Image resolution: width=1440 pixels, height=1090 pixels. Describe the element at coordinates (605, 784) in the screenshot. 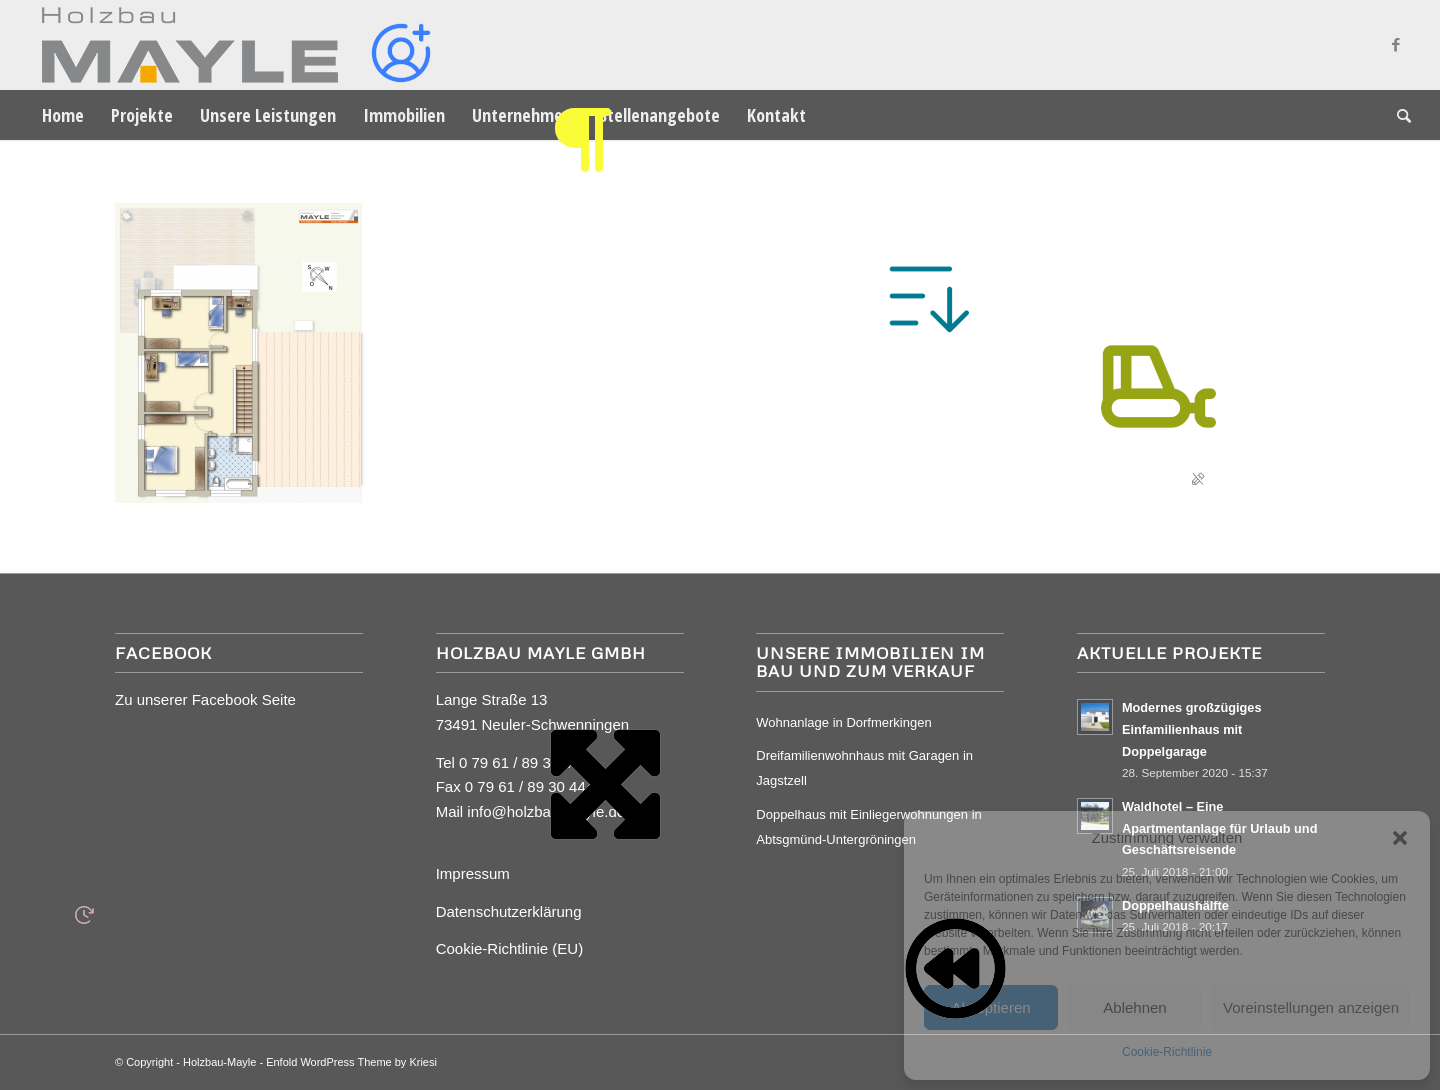

I see `maximize window to full screen` at that location.